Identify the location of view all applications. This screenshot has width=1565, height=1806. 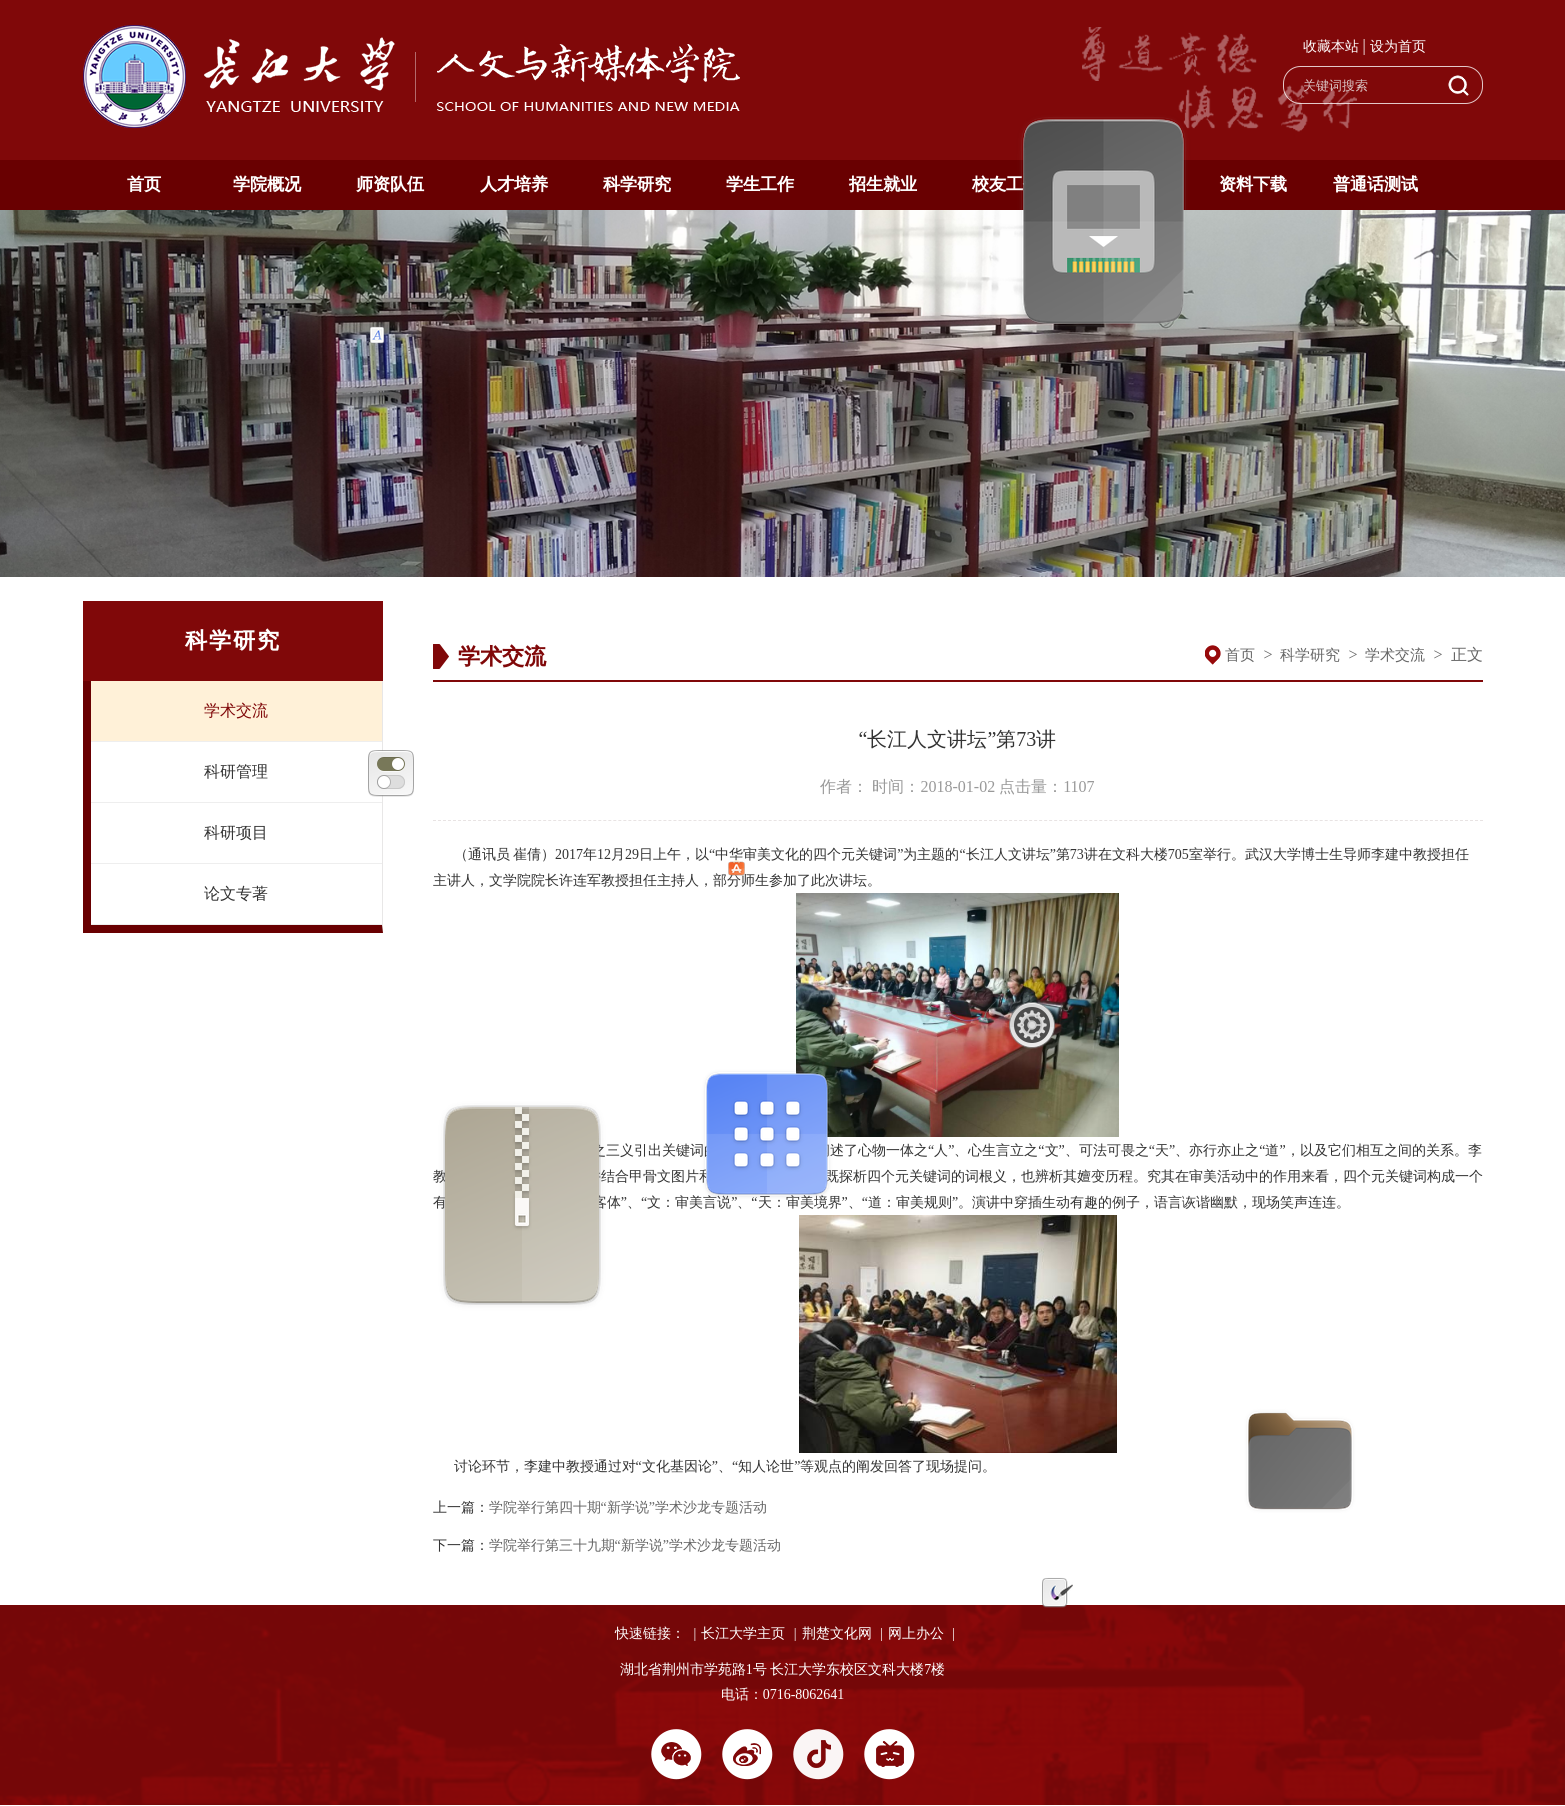
(767, 1134).